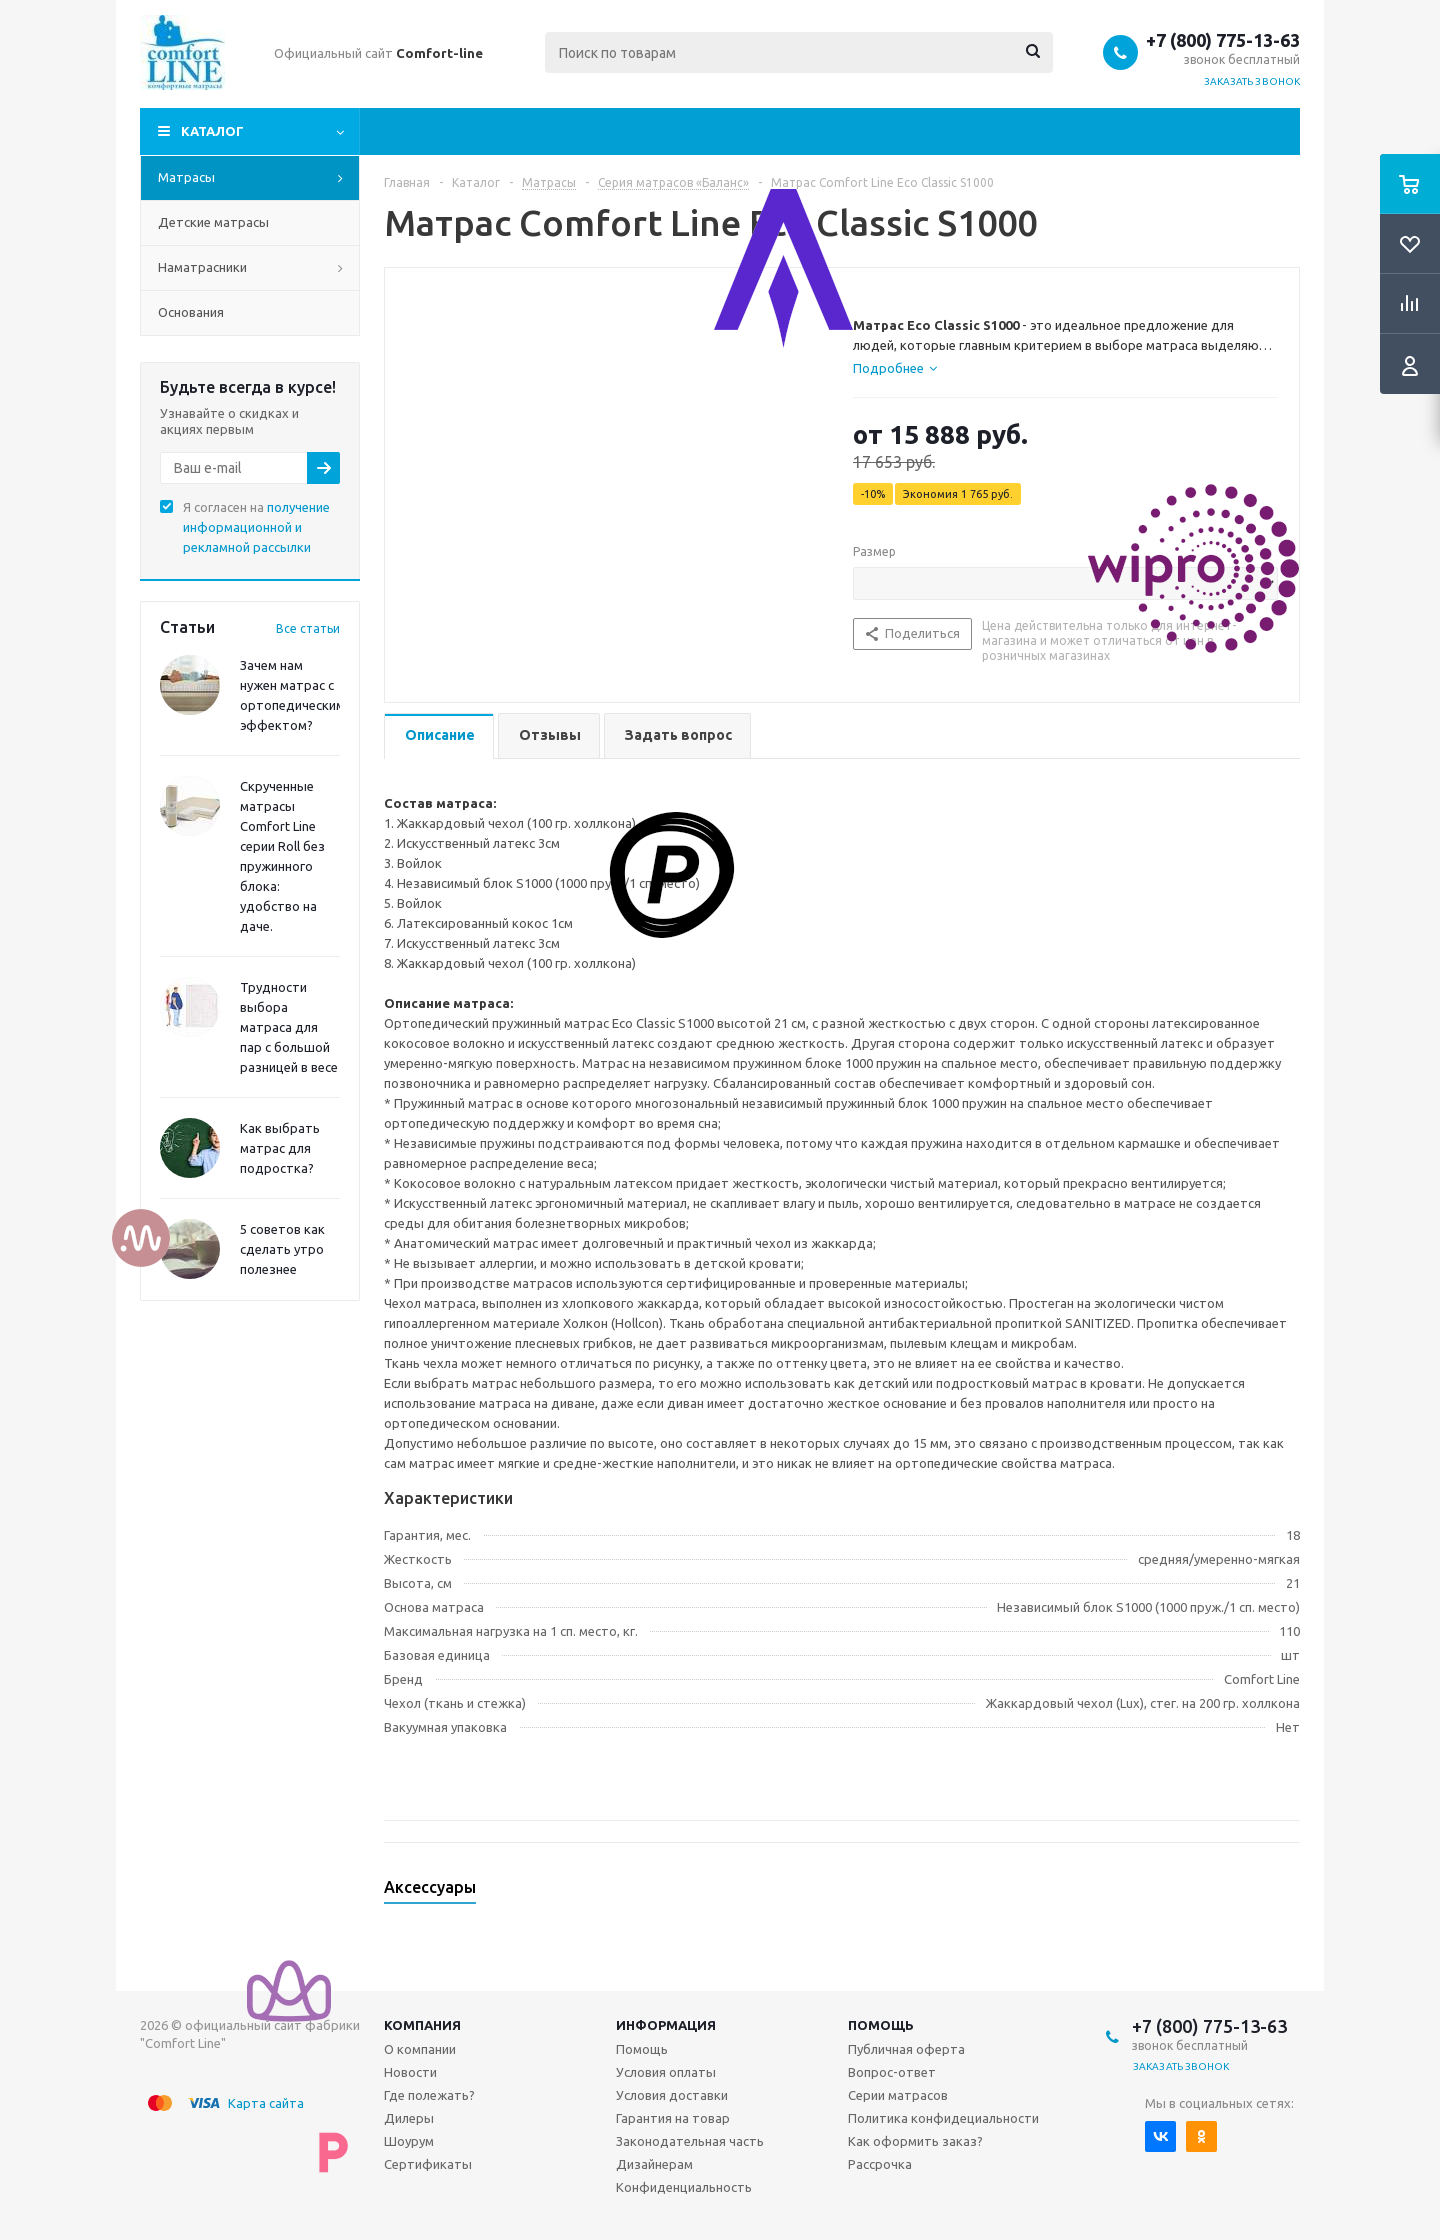 The height and width of the screenshot is (2240, 1440). What do you see at coordinates (332, 2152) in the screenshot?
I see `indicates a parking area or facility` at bounding box center [332, 2152].